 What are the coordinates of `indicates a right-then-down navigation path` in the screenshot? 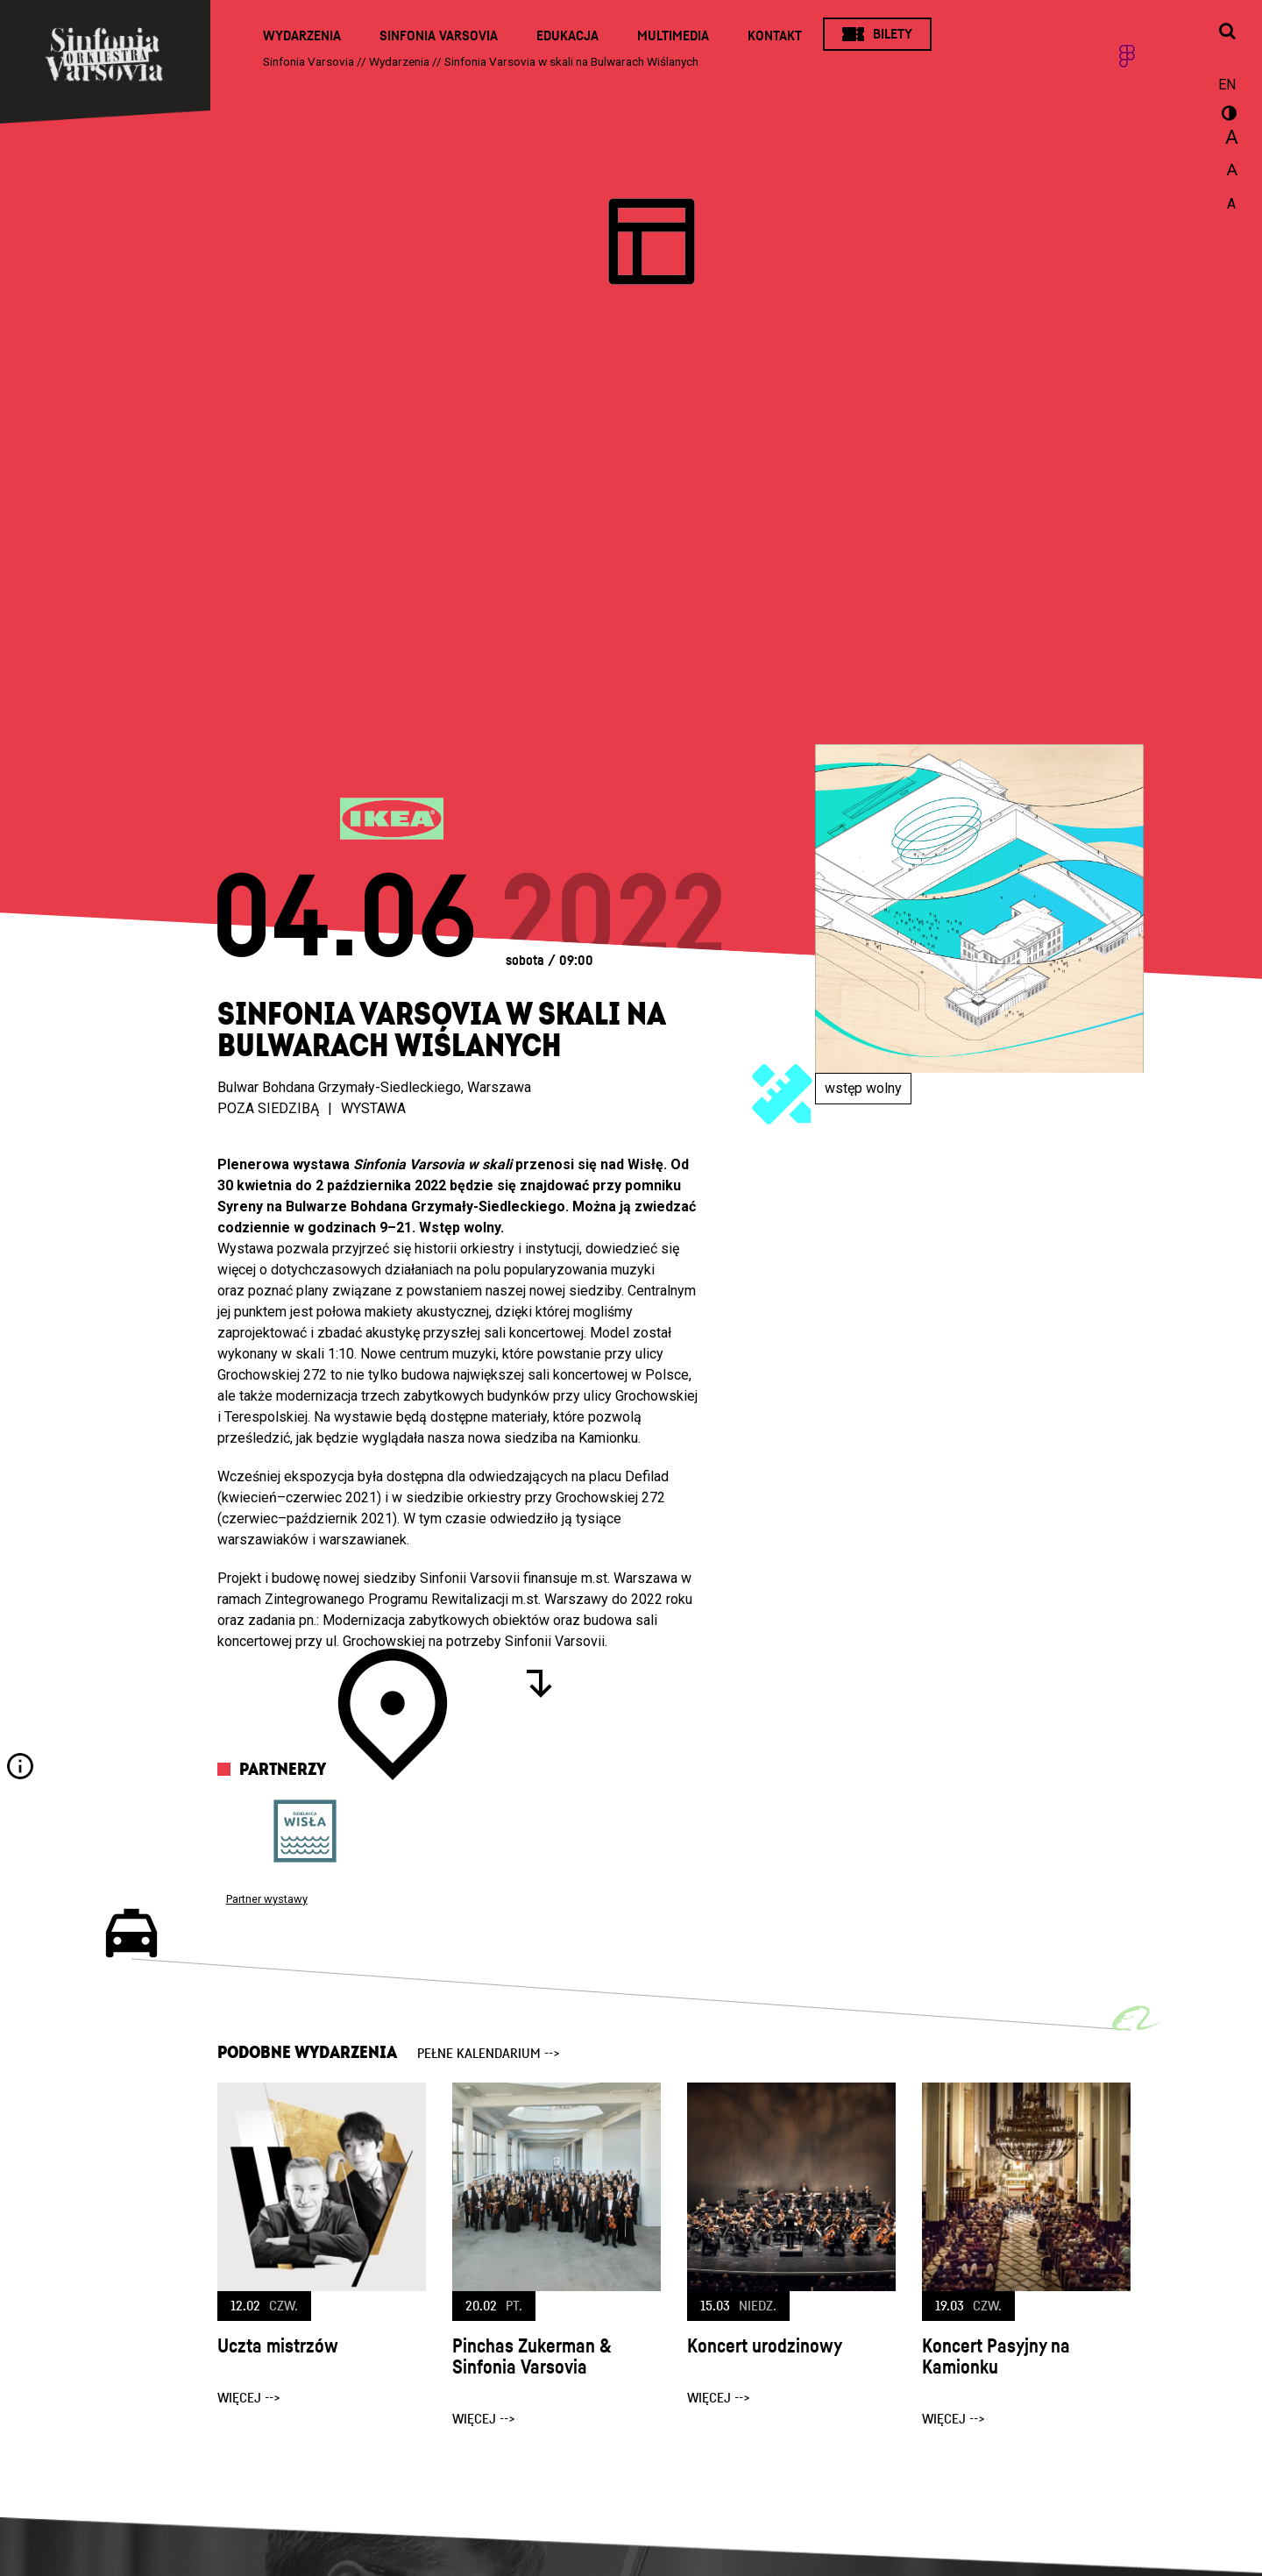 It's located at (539, 1682).